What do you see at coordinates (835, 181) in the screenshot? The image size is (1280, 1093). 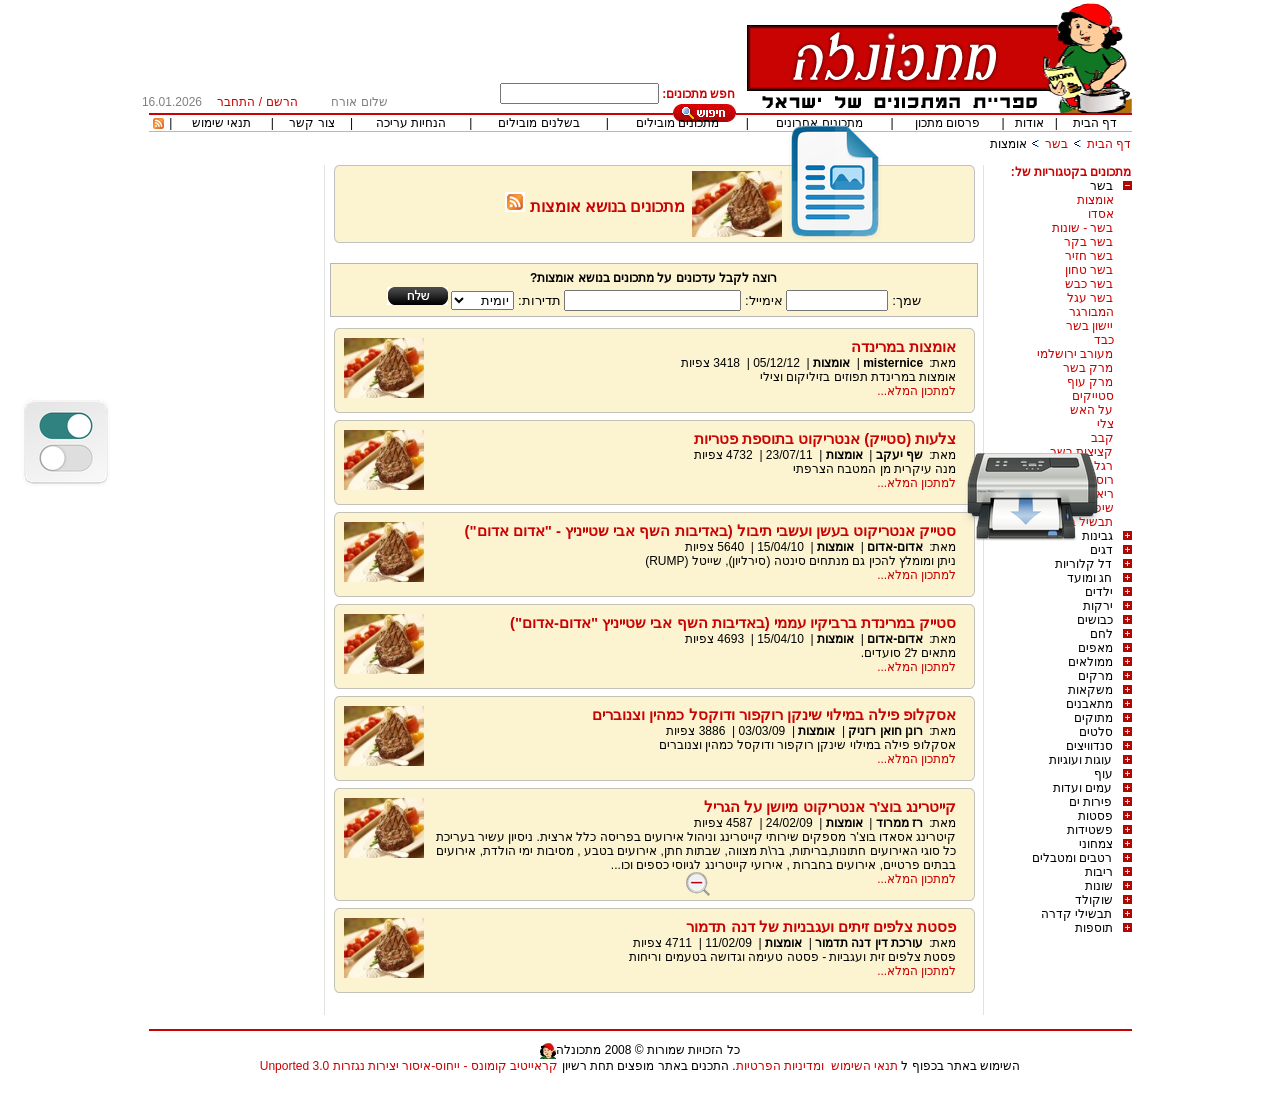 I see `open a libreoffice writer document` at bounding box center [835, 181].